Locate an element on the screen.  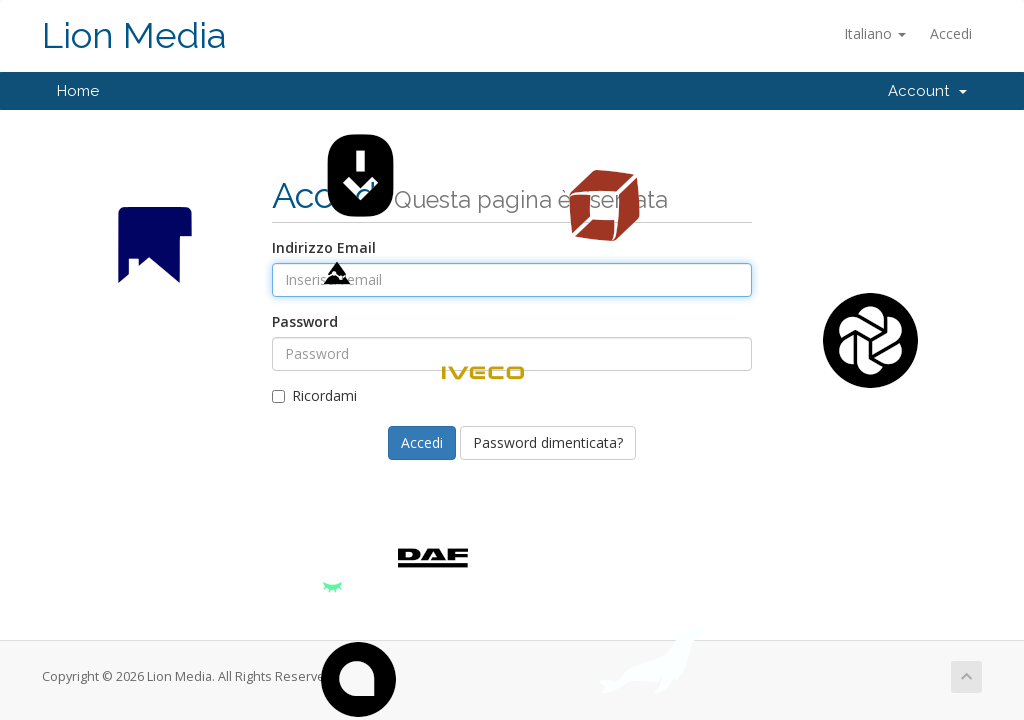
scroll to the bottom of the page is located at coordinates (360, 175).